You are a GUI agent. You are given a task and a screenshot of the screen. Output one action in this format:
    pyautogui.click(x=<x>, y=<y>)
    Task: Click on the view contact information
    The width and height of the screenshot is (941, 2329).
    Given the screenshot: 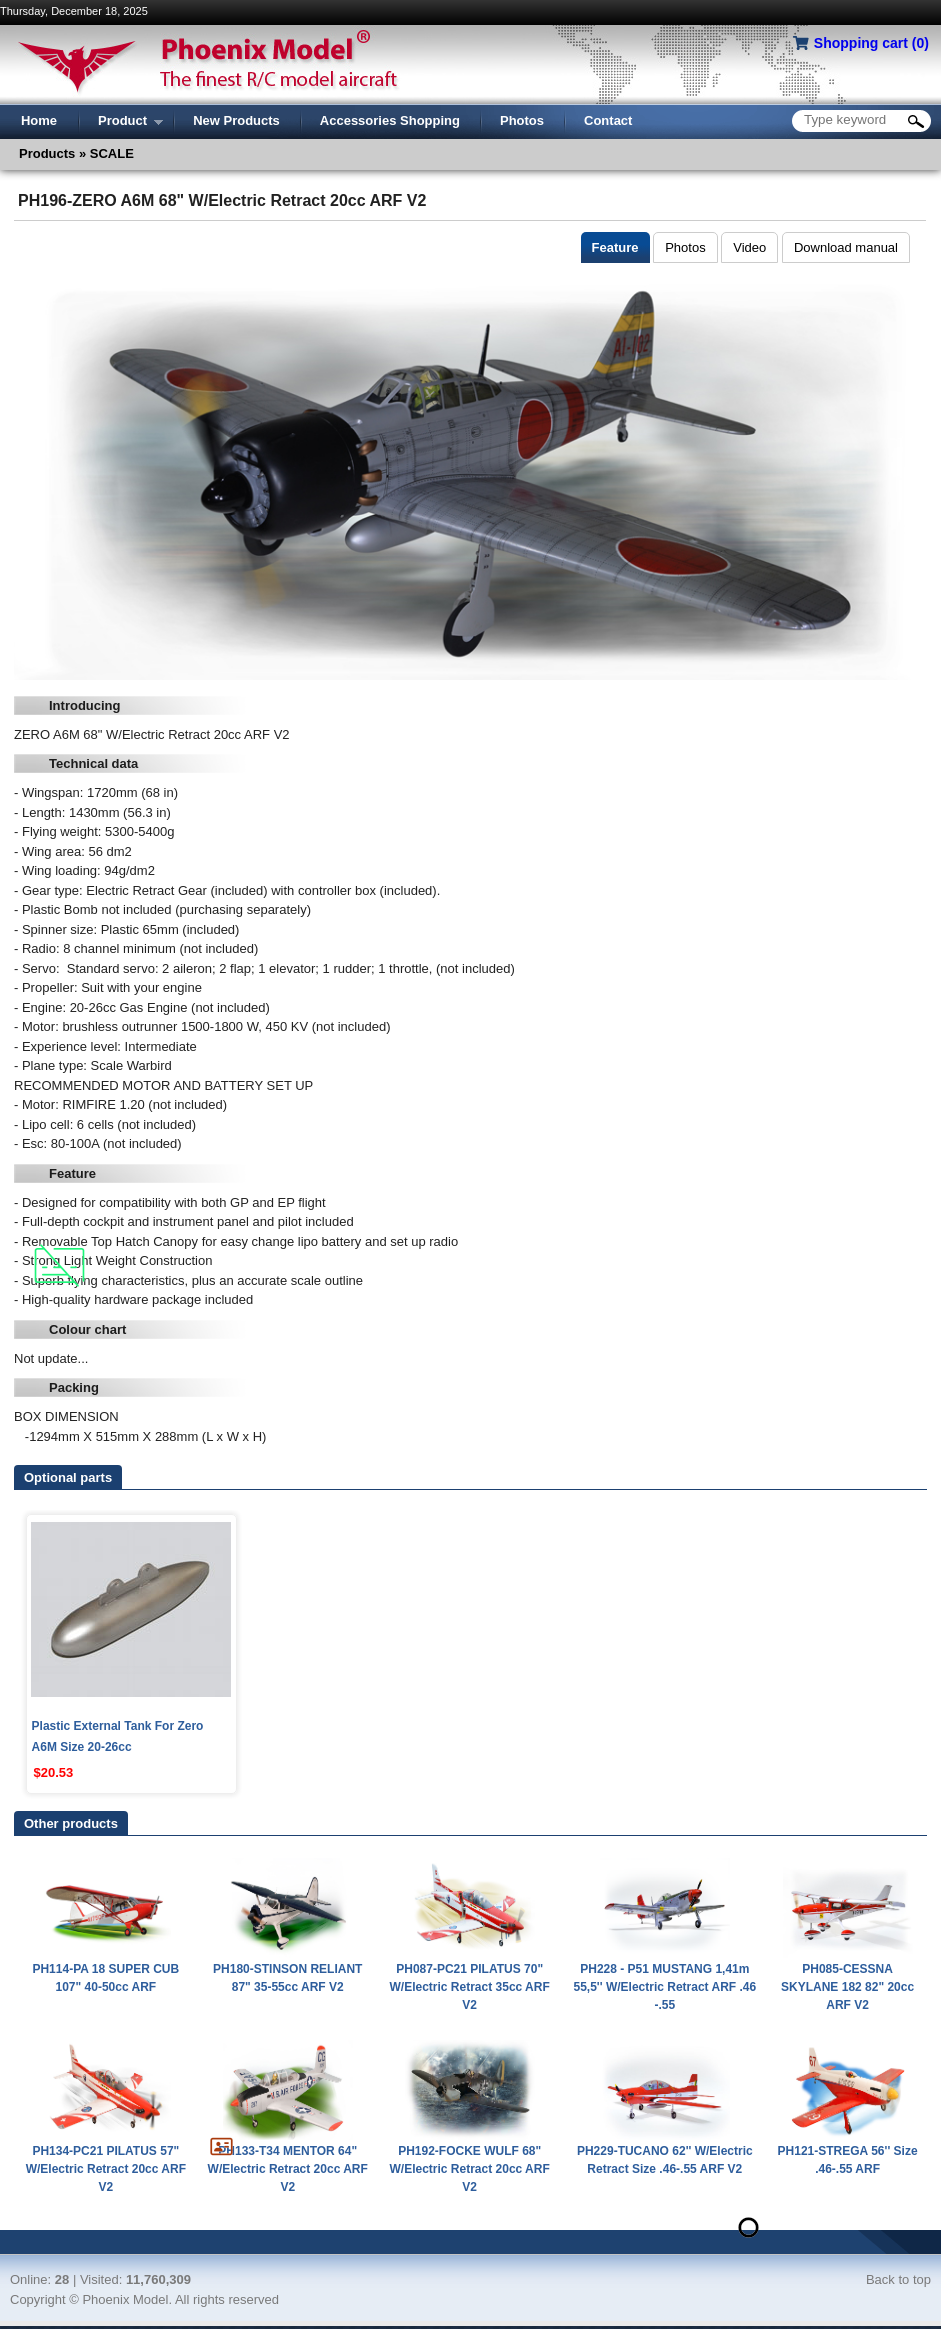 What is the action you would take?
    pyautogui.click(x=221, y=2146)
    